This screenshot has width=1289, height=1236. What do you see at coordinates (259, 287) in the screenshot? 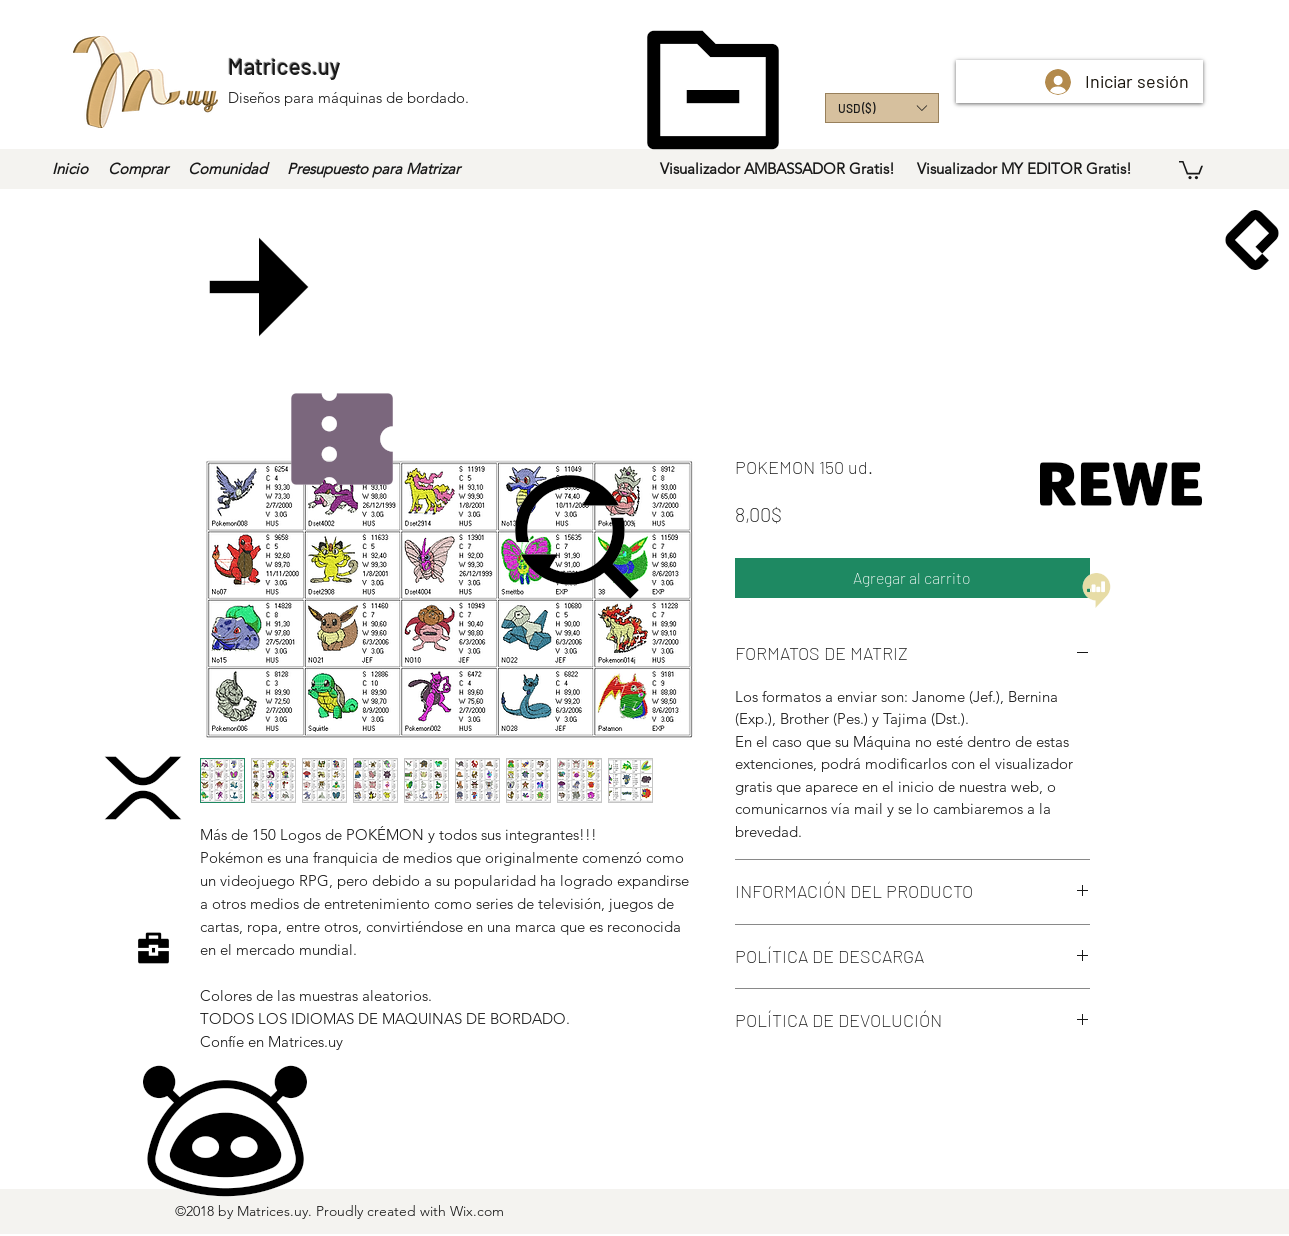
I see `navigate to the next item or page` at bounding box center [259, 287].